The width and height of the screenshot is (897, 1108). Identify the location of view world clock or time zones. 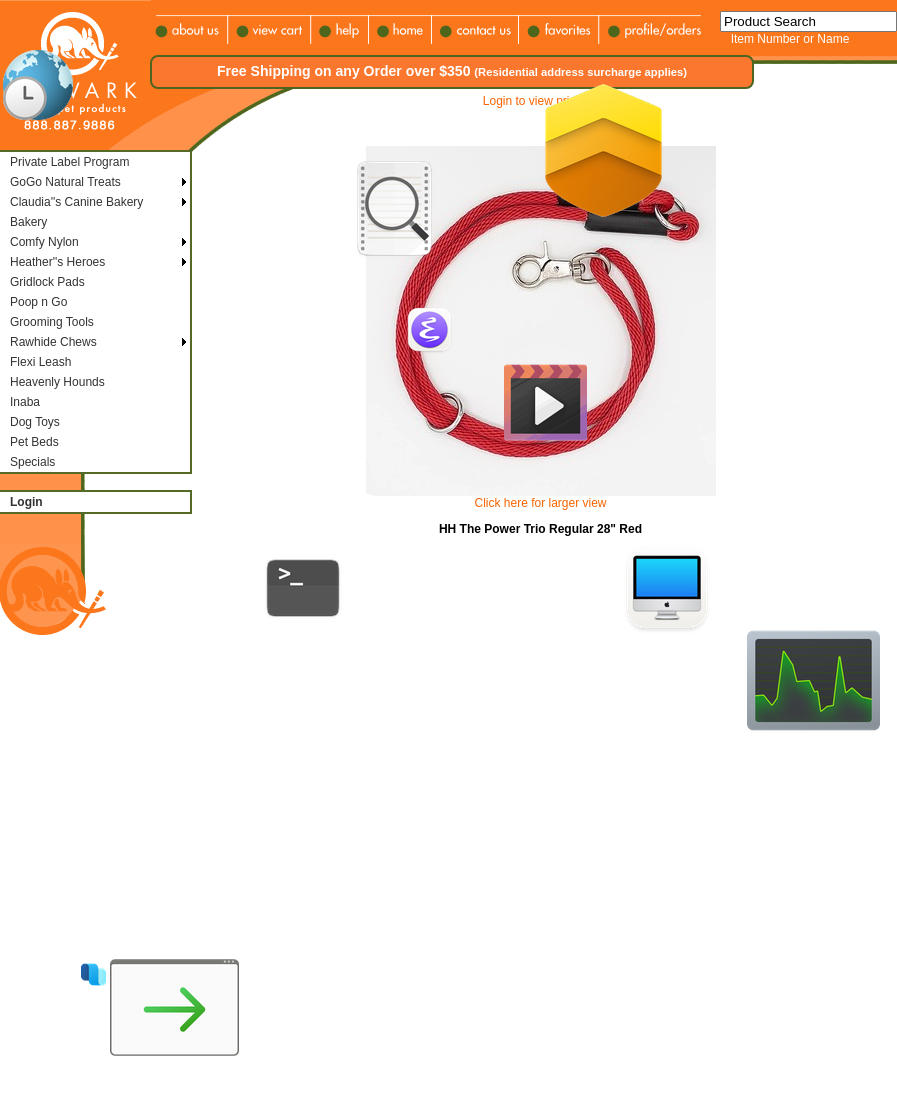
(38, 85).